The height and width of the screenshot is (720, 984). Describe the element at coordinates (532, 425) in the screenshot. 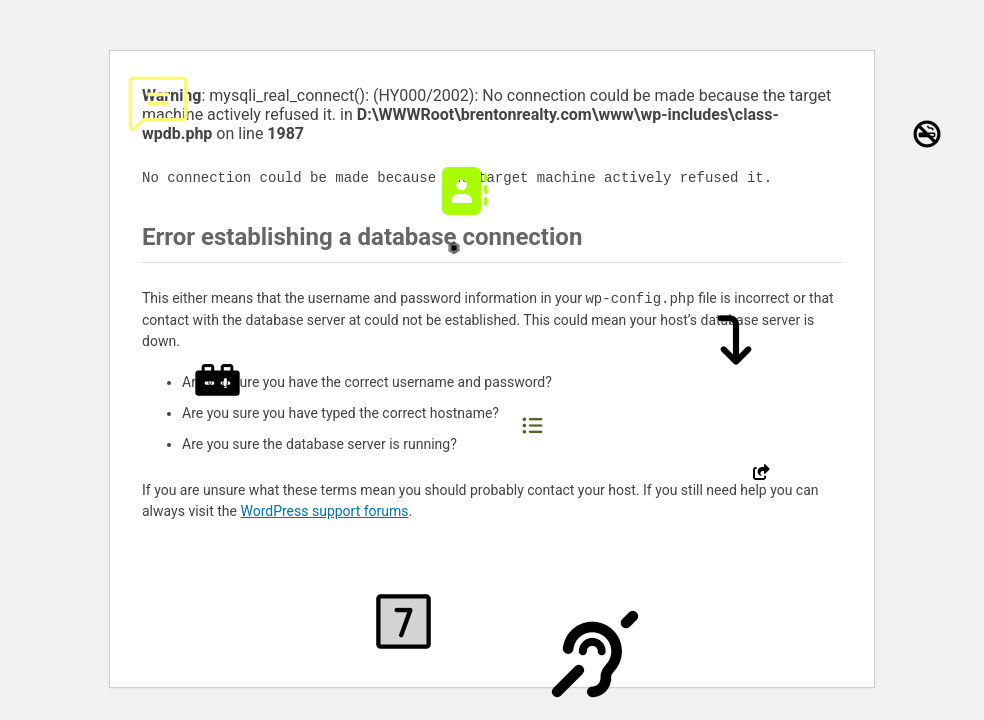

I see `view items in a bulleted list format` at that location.